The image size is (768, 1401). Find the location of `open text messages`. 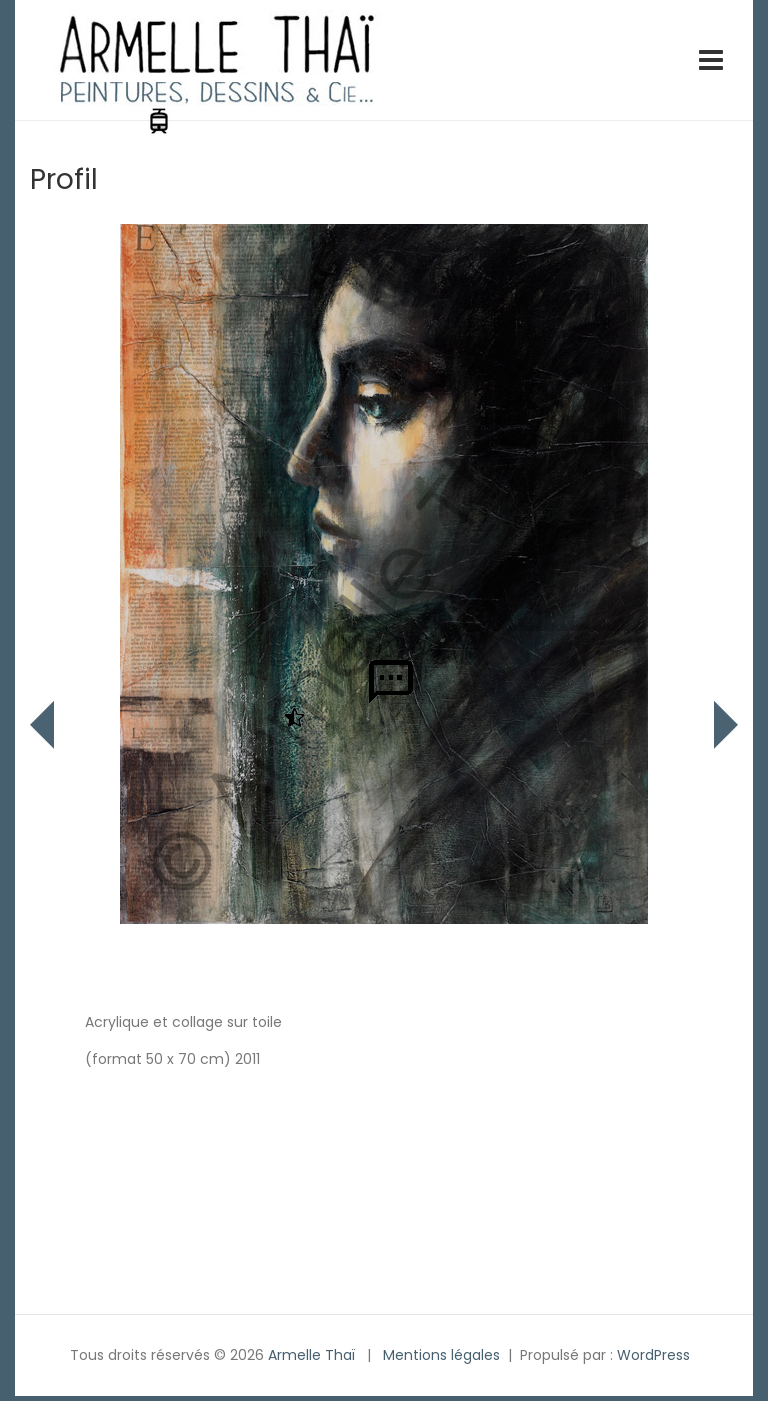

open text messages is located at coordinates (391, 682).